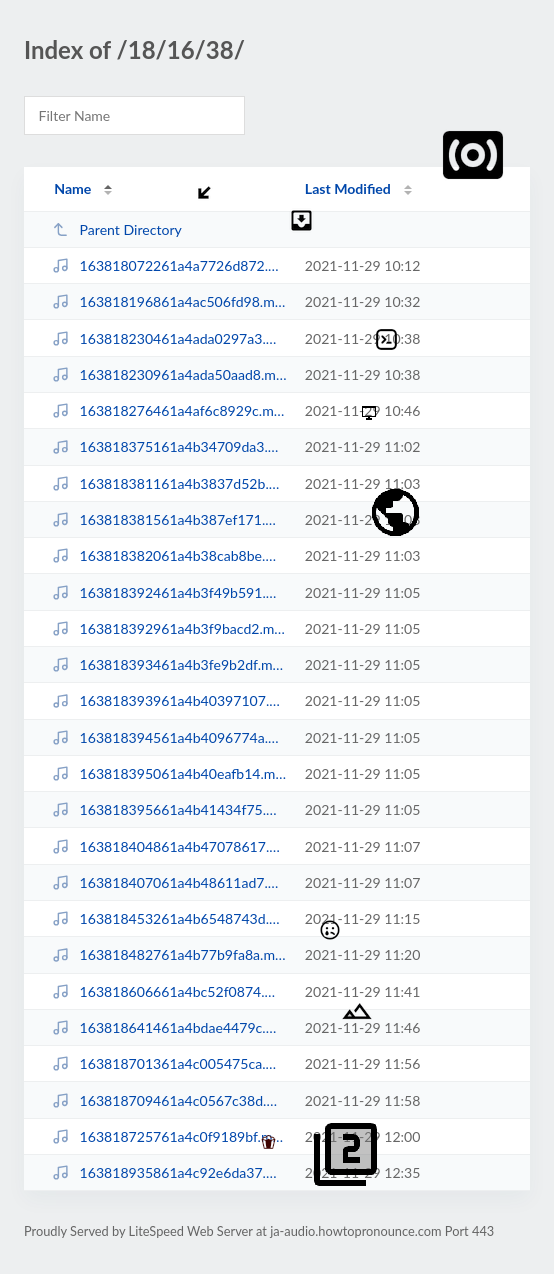  I want to click on indicates 2 items selected or stacked, so click(345, 1154).